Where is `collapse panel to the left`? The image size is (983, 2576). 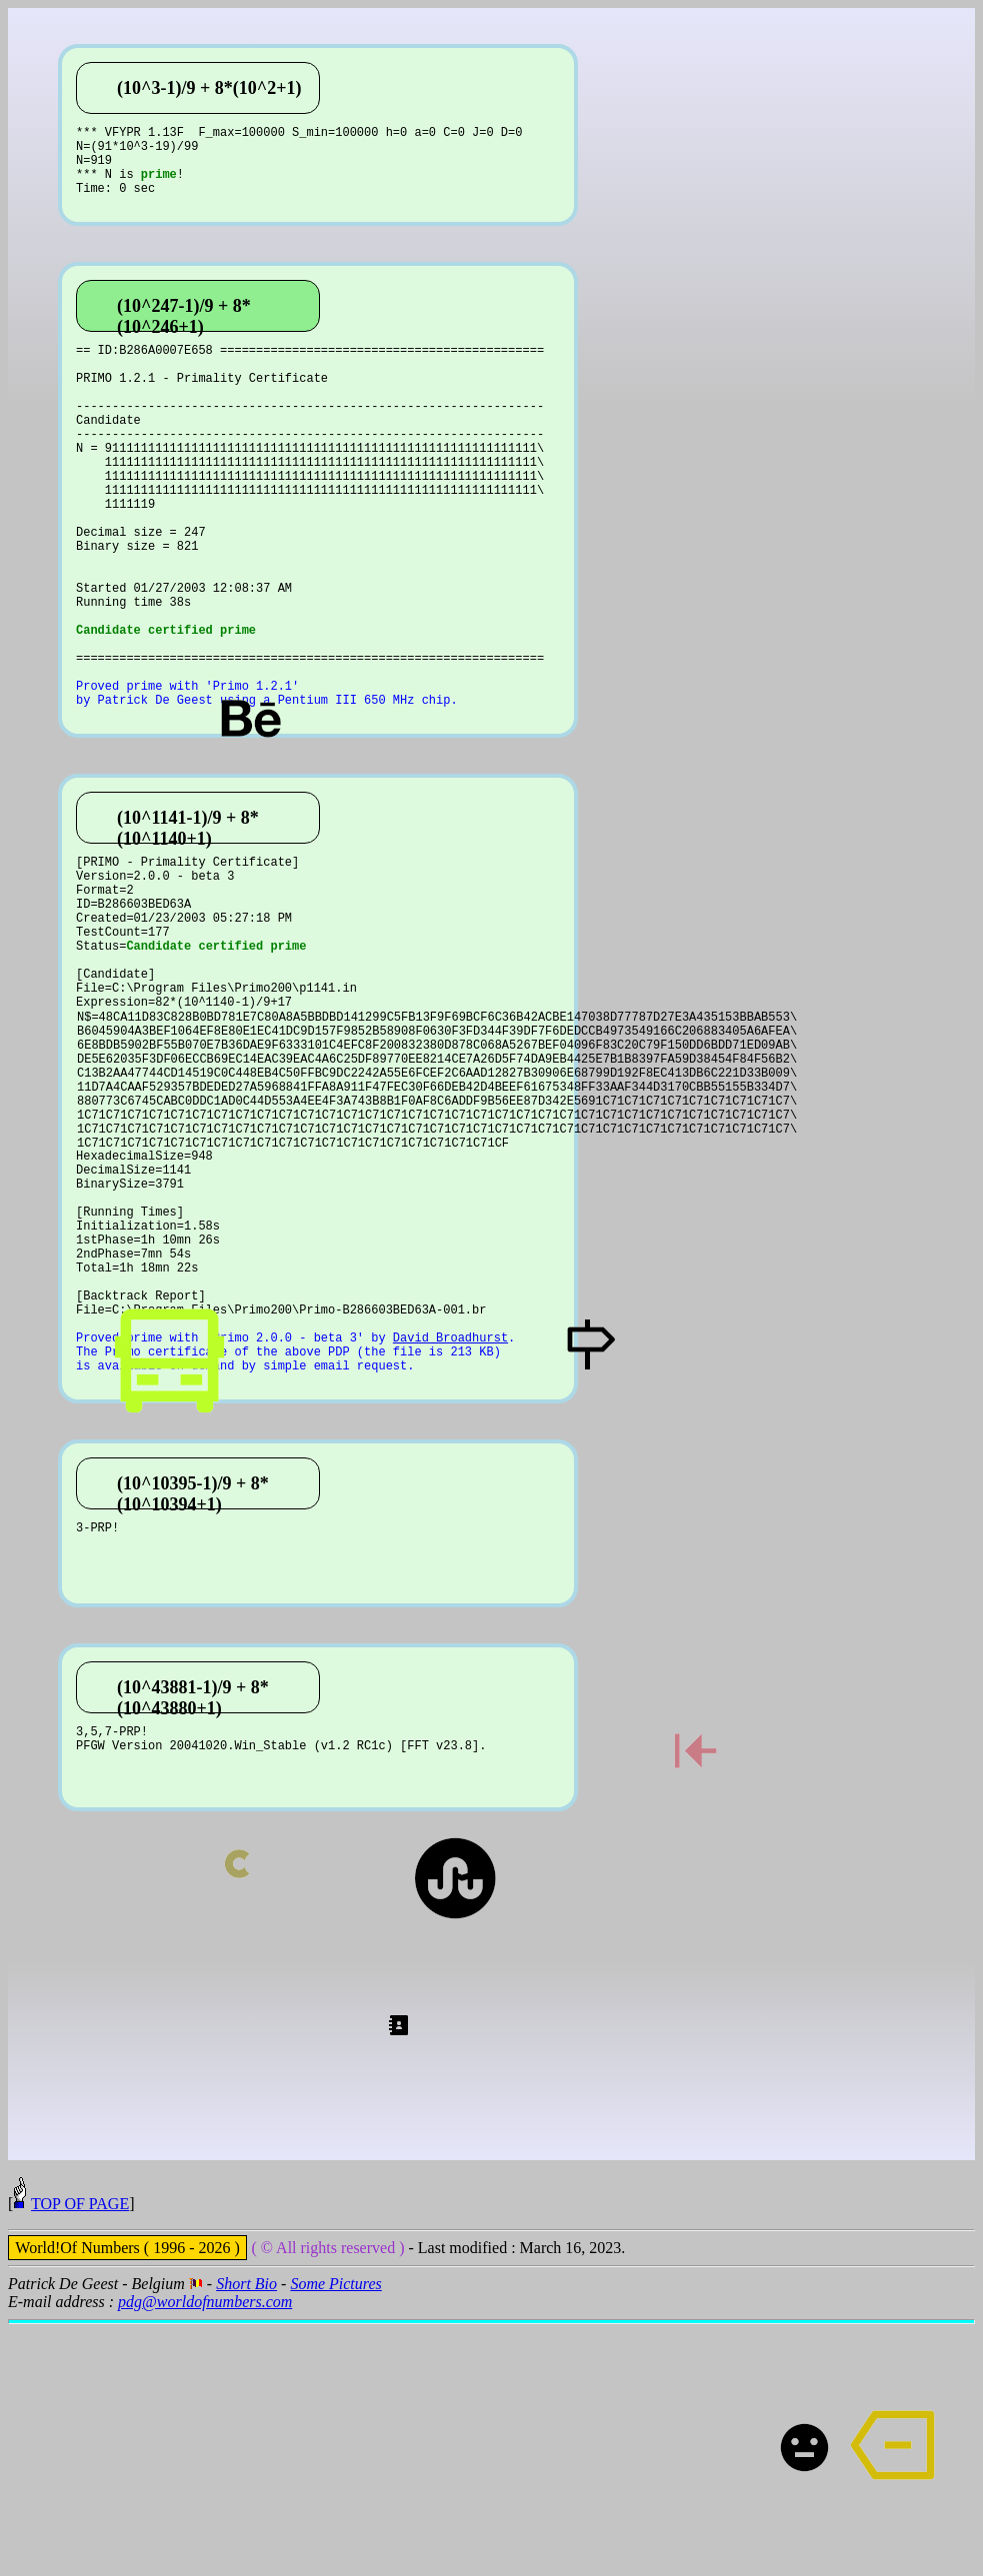 collapse panel to the left is located at coordinates (694, 1750).